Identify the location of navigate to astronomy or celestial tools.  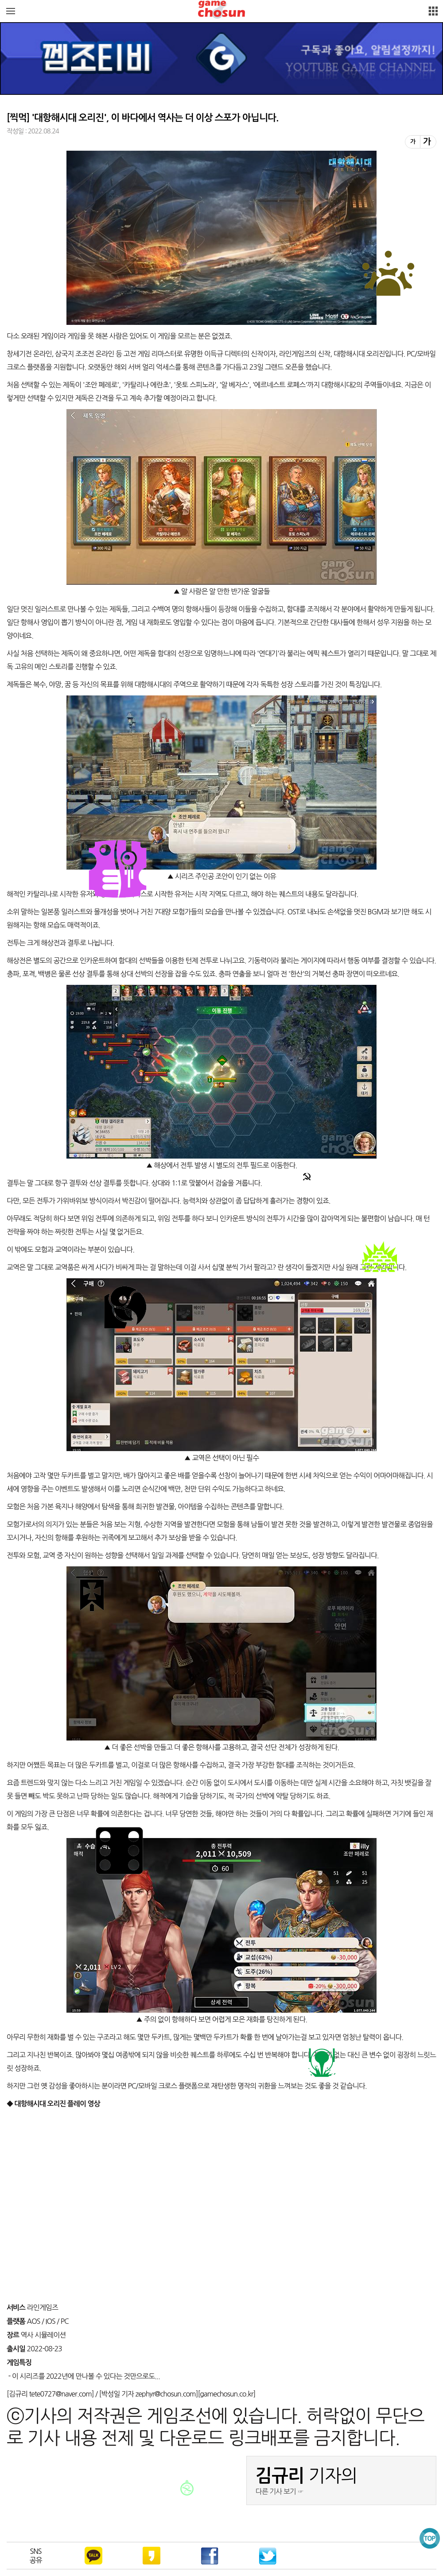
(187, 2488).